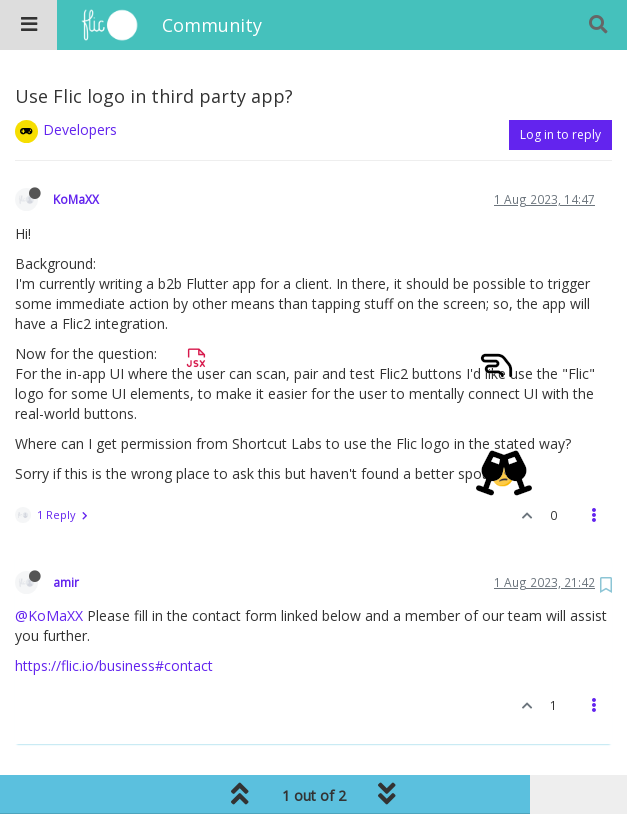 The width and height of the screenshot is (627, 814). What do you see at coordinates (504, 473) in the screenshot?
I see `celebrate an achievement or milestone` at bounding box center [504, 473].